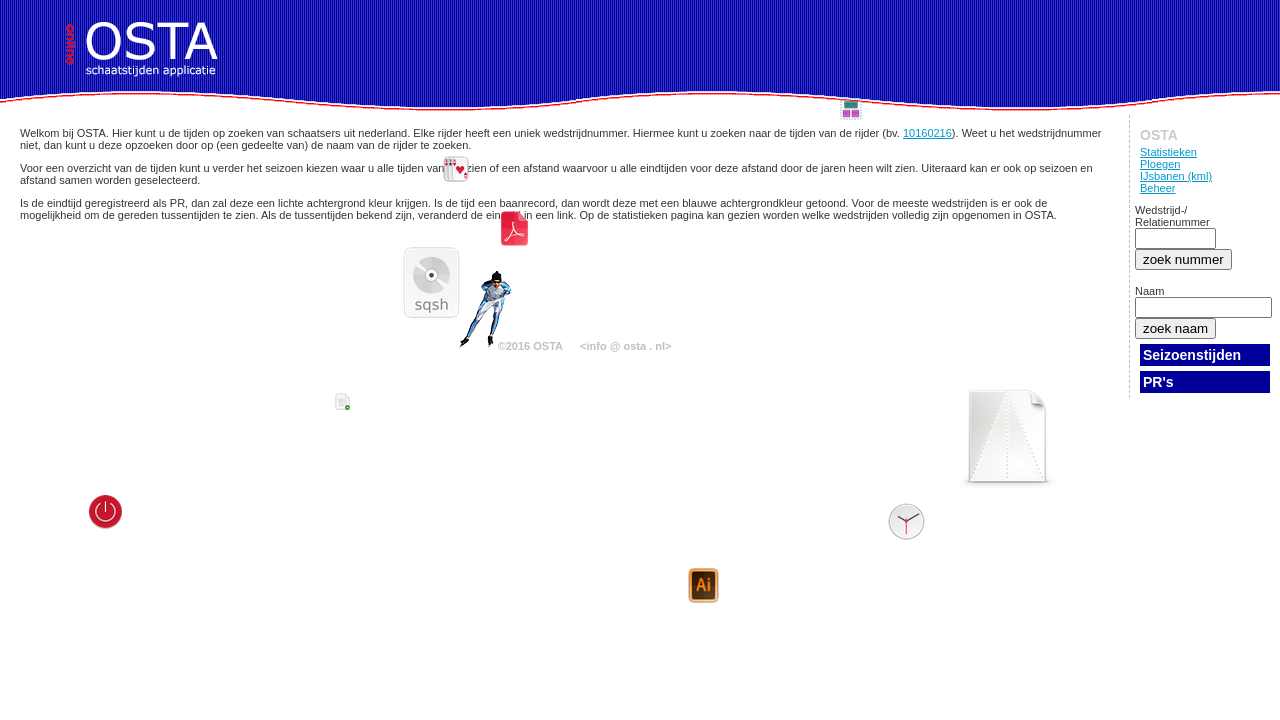 The width and height of the screenshot is (1280, 720). I want to click on a text file template or document skeleton, so click(1009, 436).